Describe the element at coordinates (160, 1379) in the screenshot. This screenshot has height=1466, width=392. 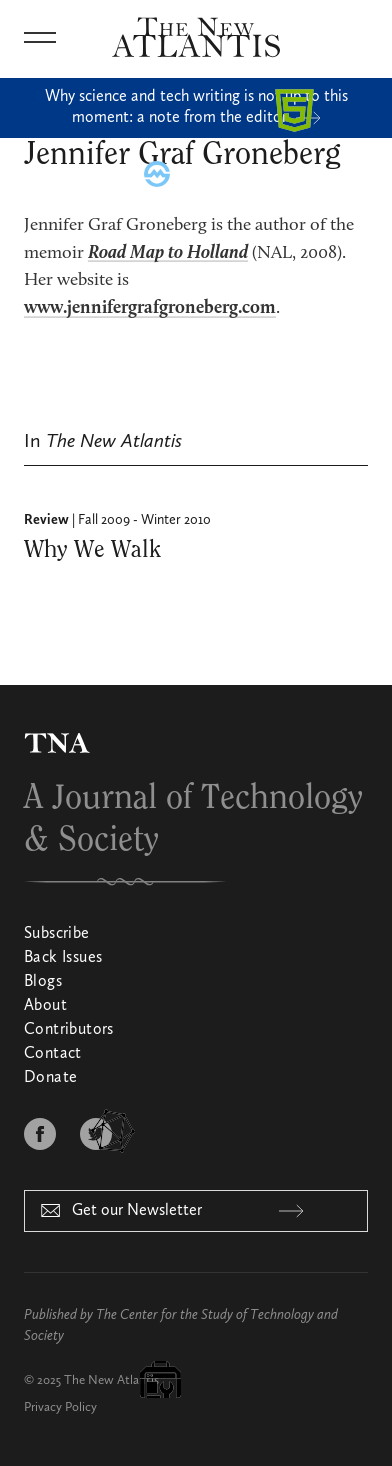
I see `open Google Search Console` at that location.